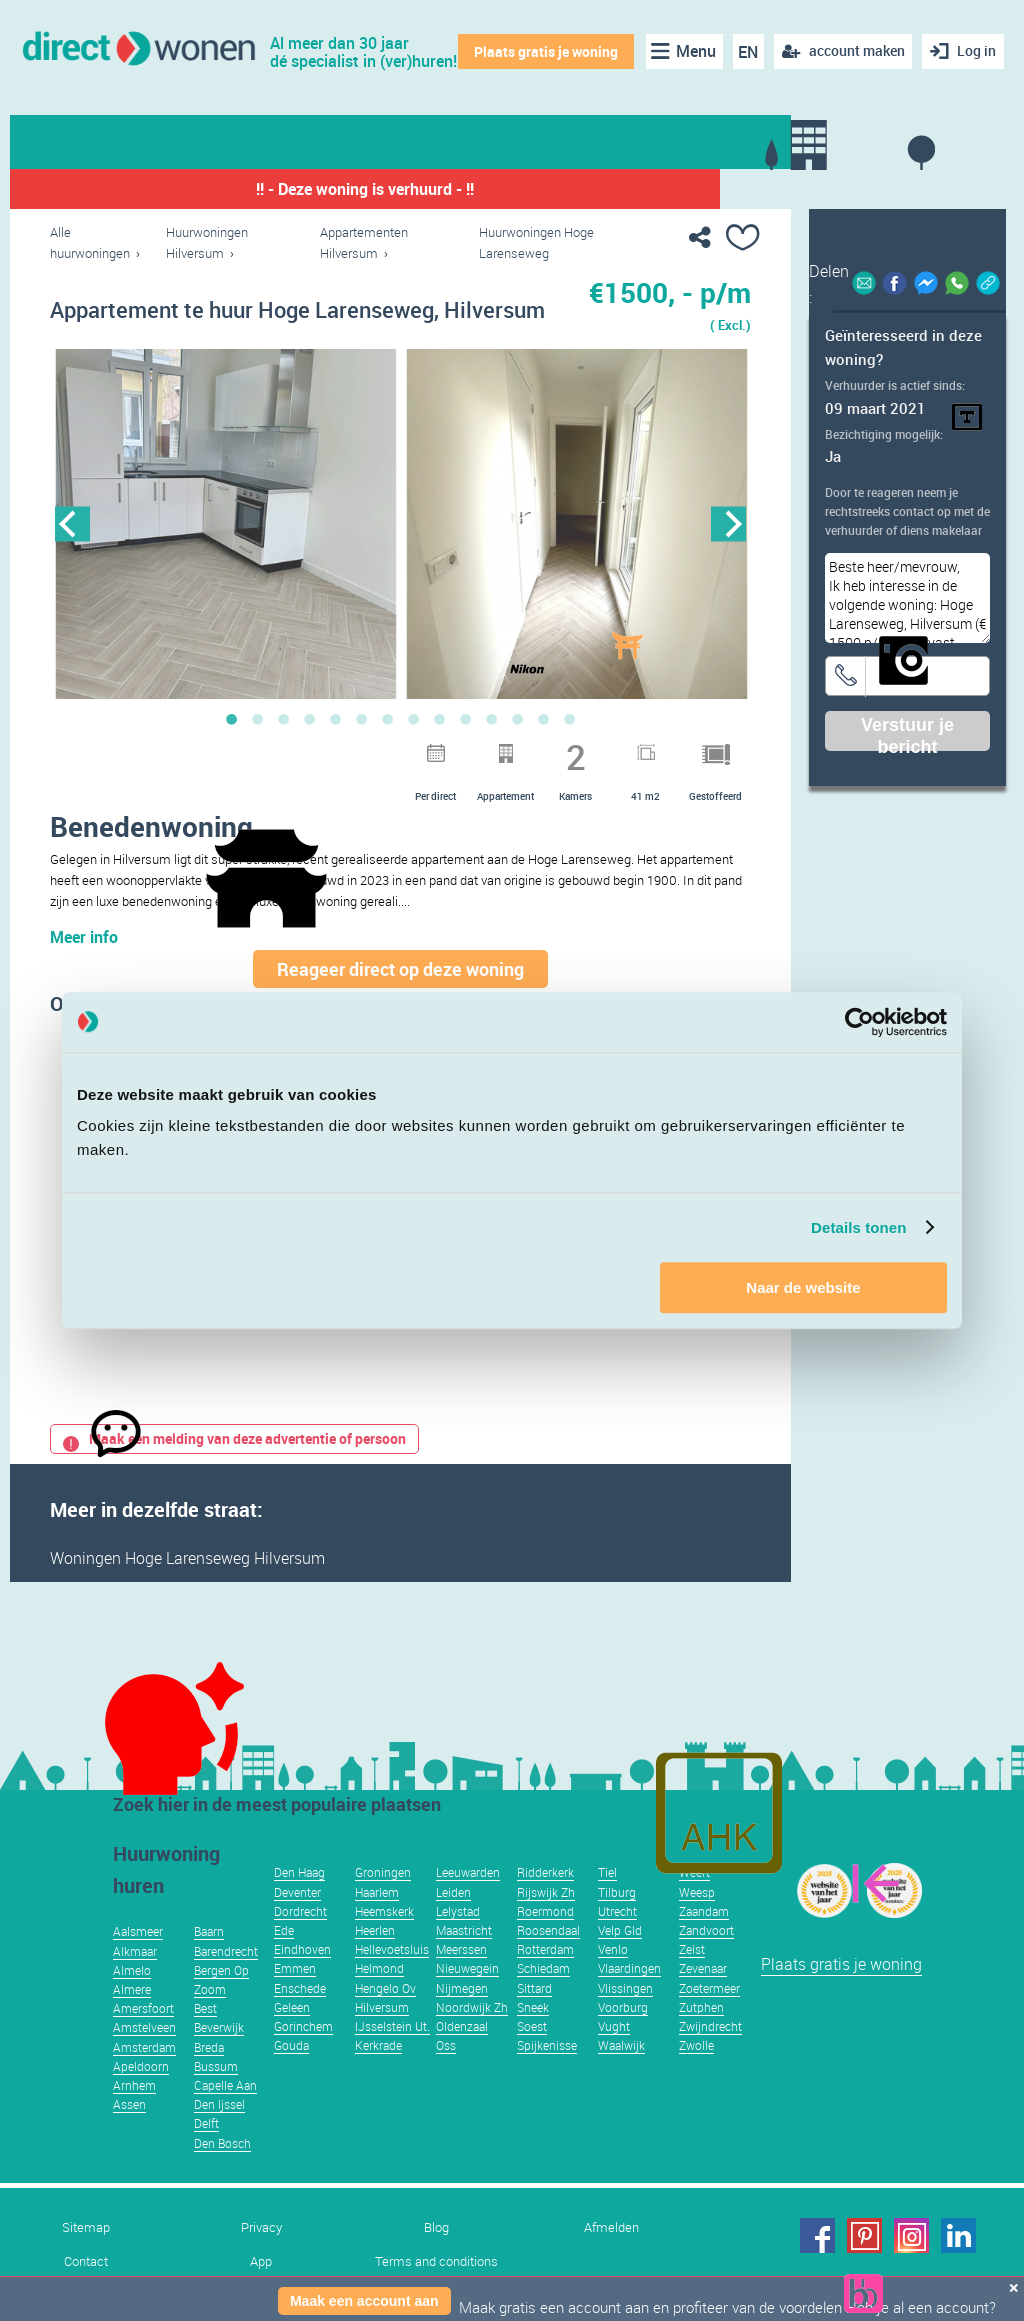  I want to click on access historical landmarks or monuments, so click(266, 878).